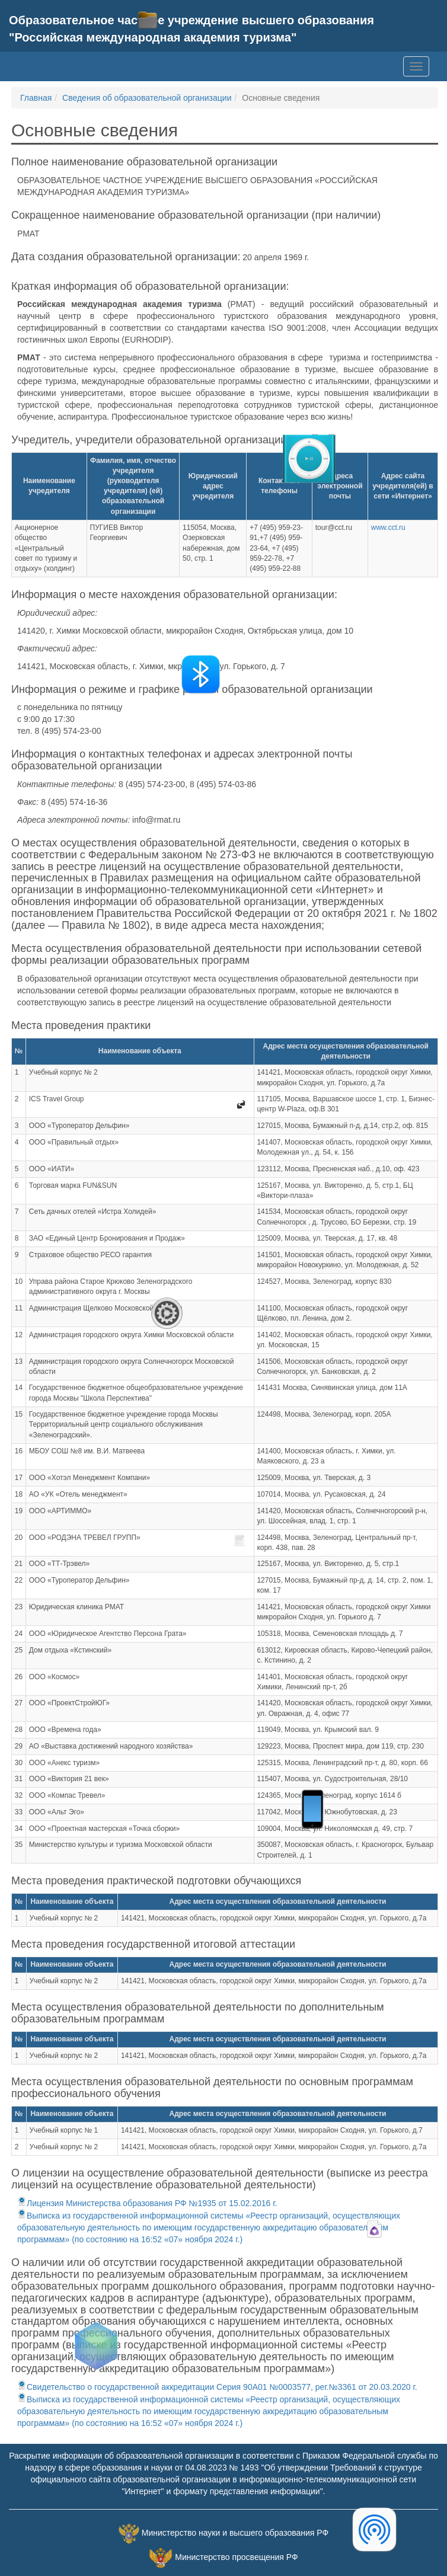  I want to click on access 3D object library in iMovie, so click(96, 2346).